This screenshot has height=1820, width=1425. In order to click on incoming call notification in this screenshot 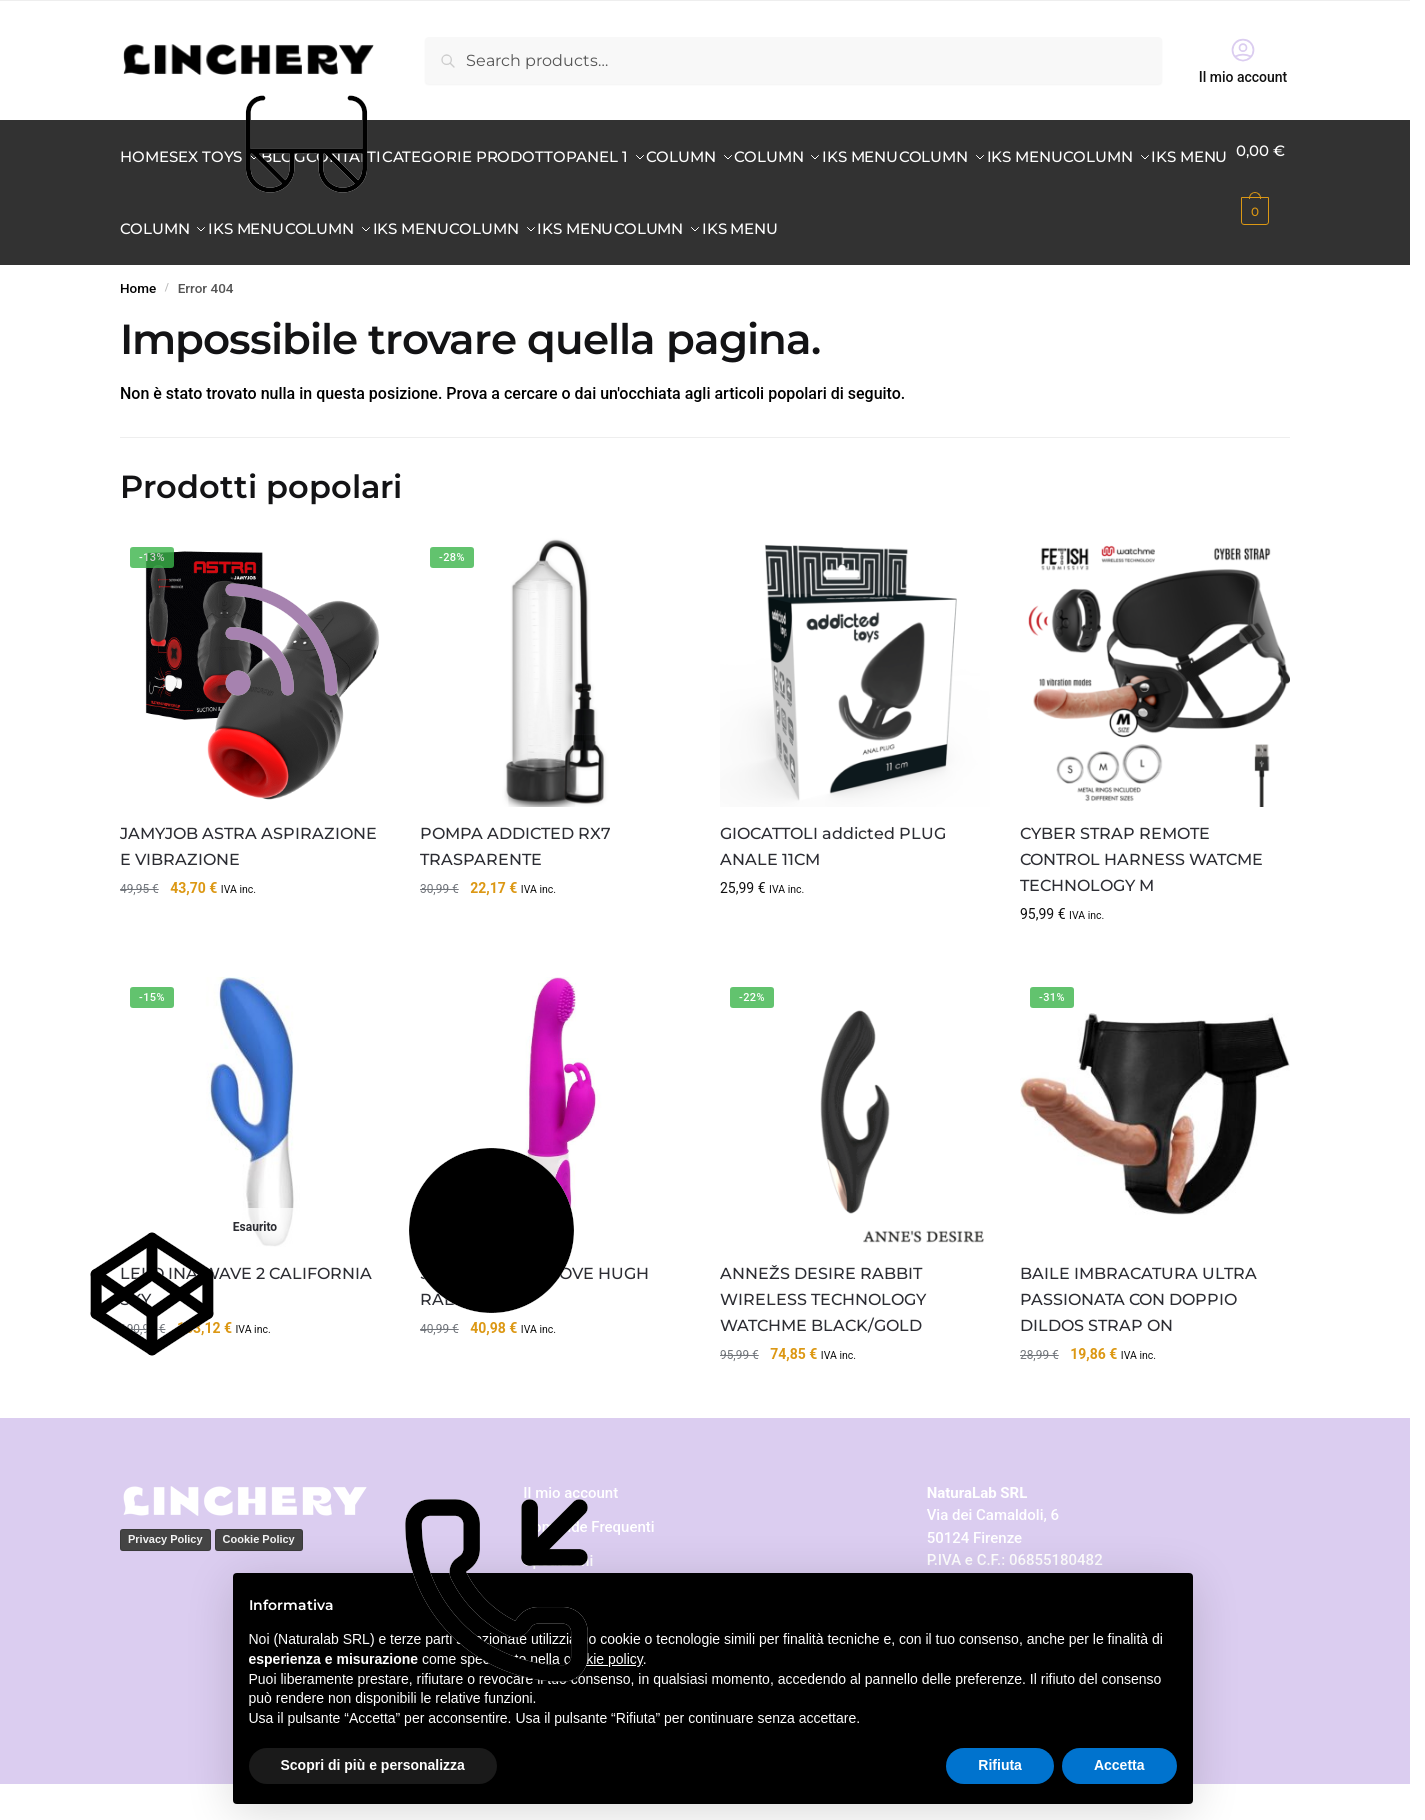, I will do `click(496, 1590)`.